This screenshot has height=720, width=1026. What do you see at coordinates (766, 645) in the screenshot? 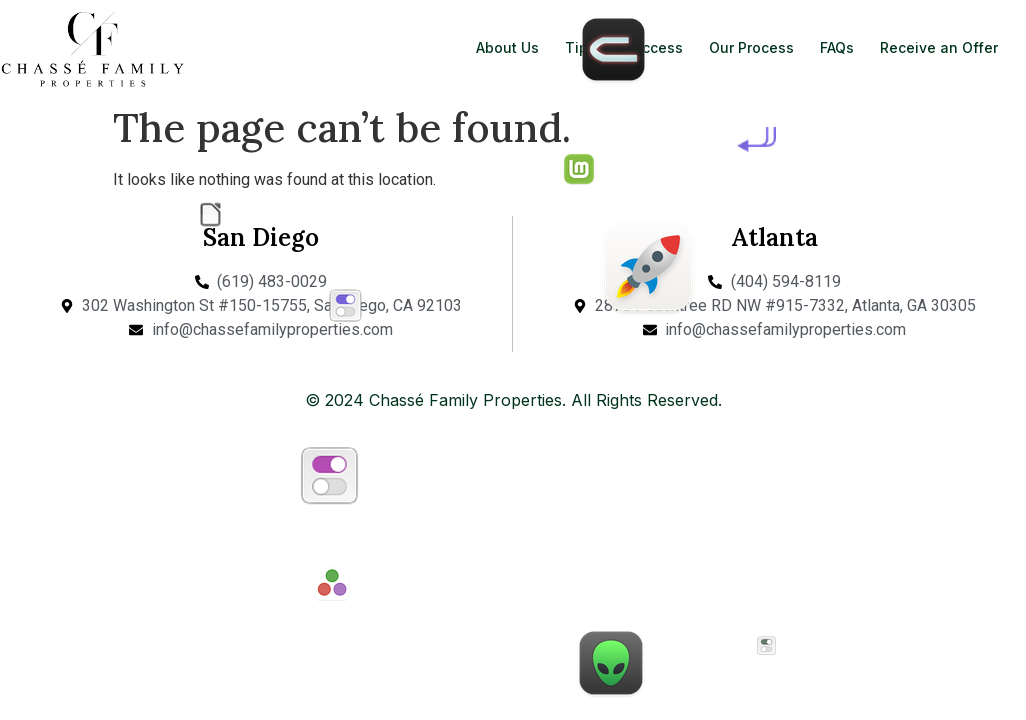
I see `open gnome tweaks to customize system settings` at bounding box center [766, 645].